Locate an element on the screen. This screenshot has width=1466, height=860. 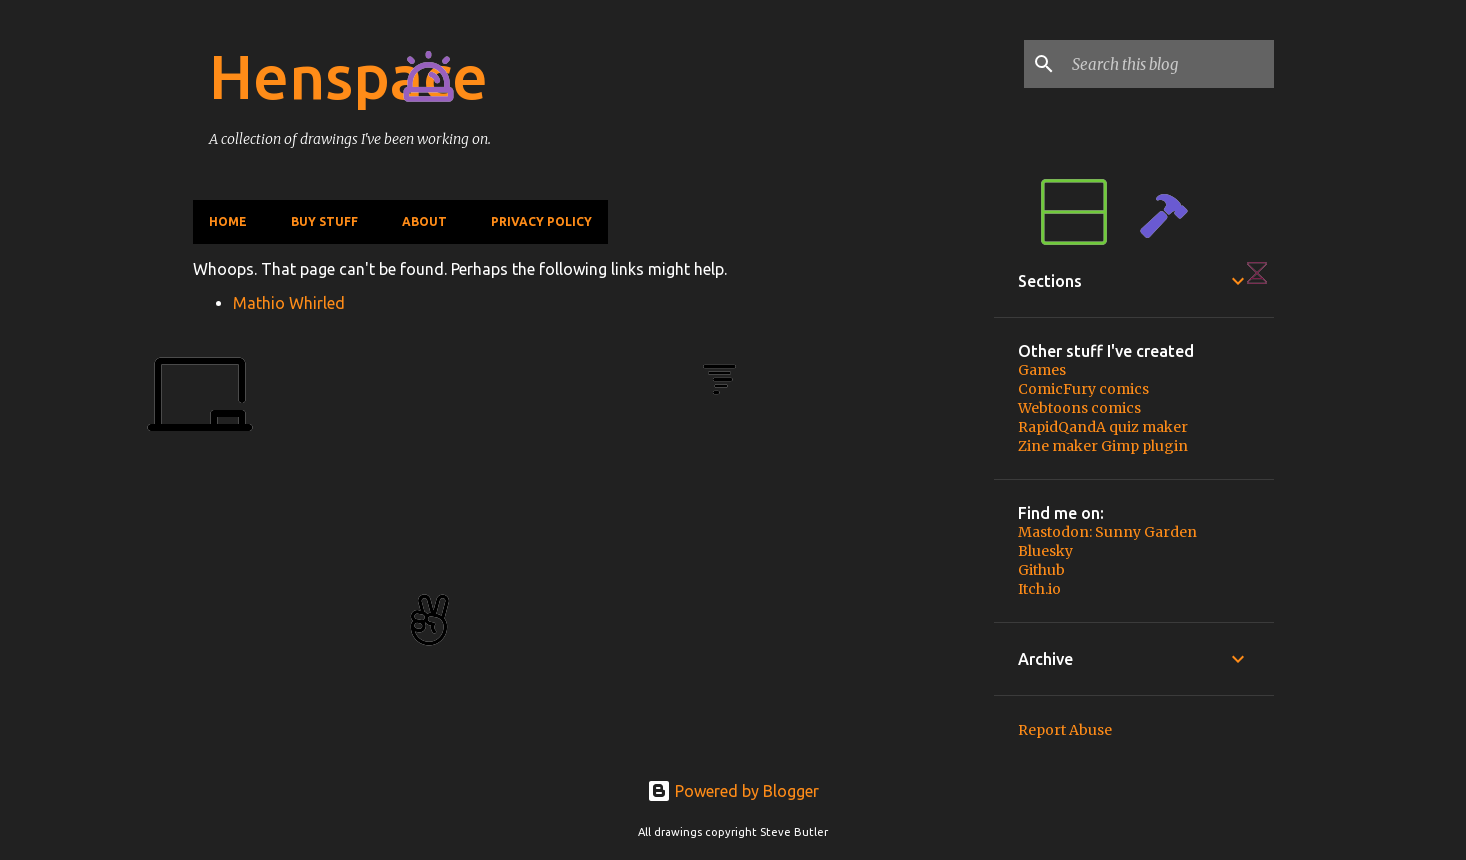
indicates tornado warning or severe weather alert is located at coordinates (719, 379).